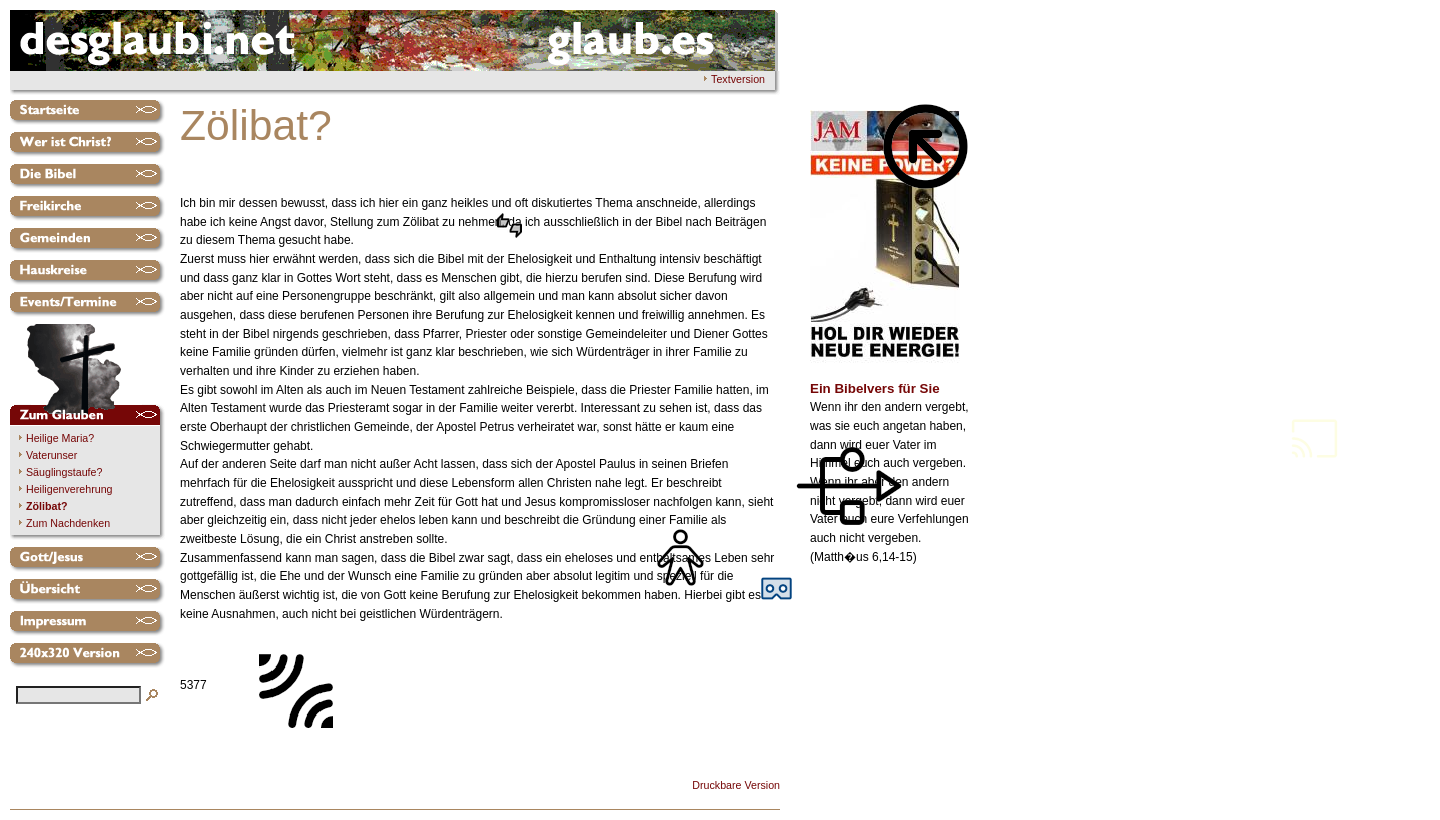 The height and width of the screenshot is (820, 1440). I want to click on cast your screen to another device, so click(1314, 438).